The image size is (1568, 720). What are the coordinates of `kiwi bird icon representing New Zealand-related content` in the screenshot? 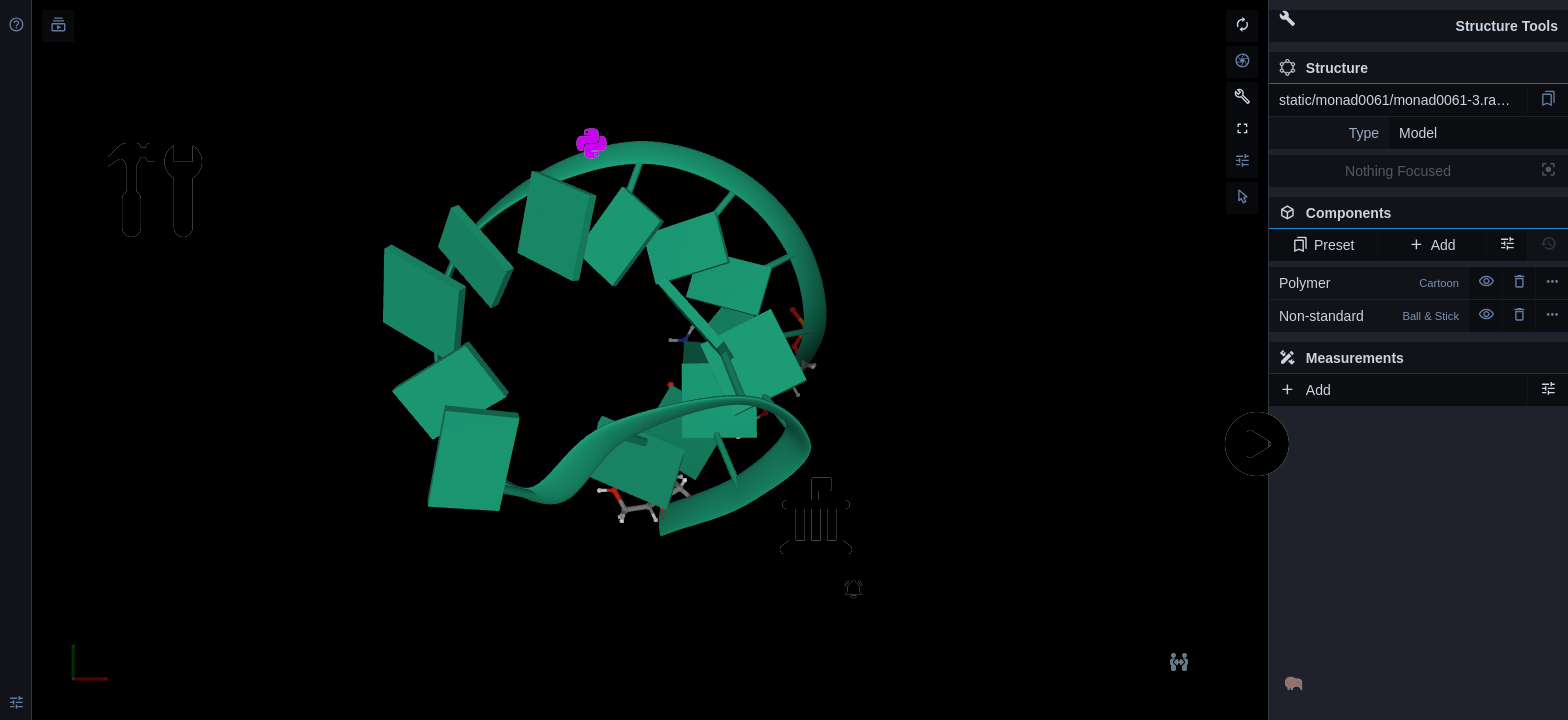 It's located at (1293, 683).